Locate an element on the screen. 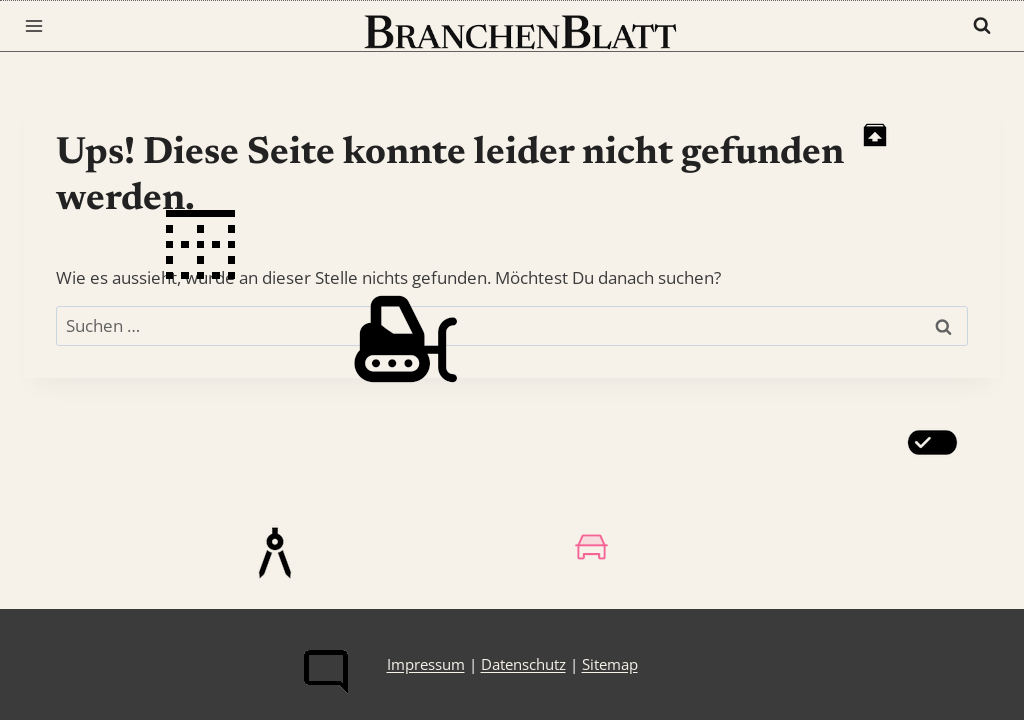 The image size is (1024, 720). access architecture or design tools is located at coordinates (275, 553).